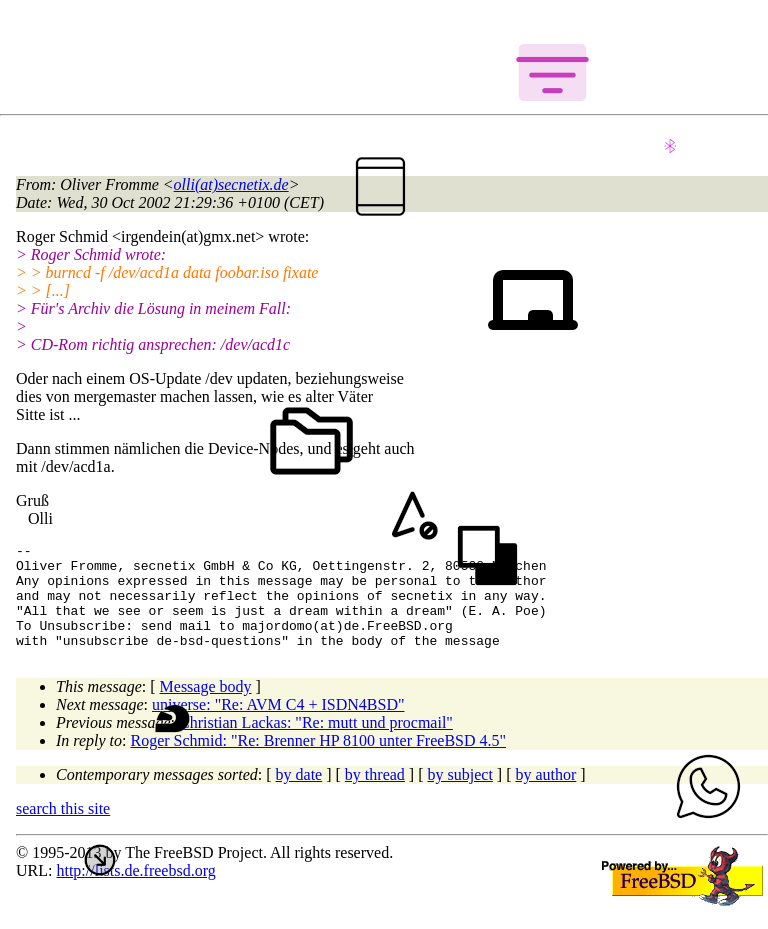 Image resolution: width=768 pixels, height=929 pixels. Describe the element at coordinates (487, 555) in the screenshot. I see `subtract or remove a layer from selection` at that location.